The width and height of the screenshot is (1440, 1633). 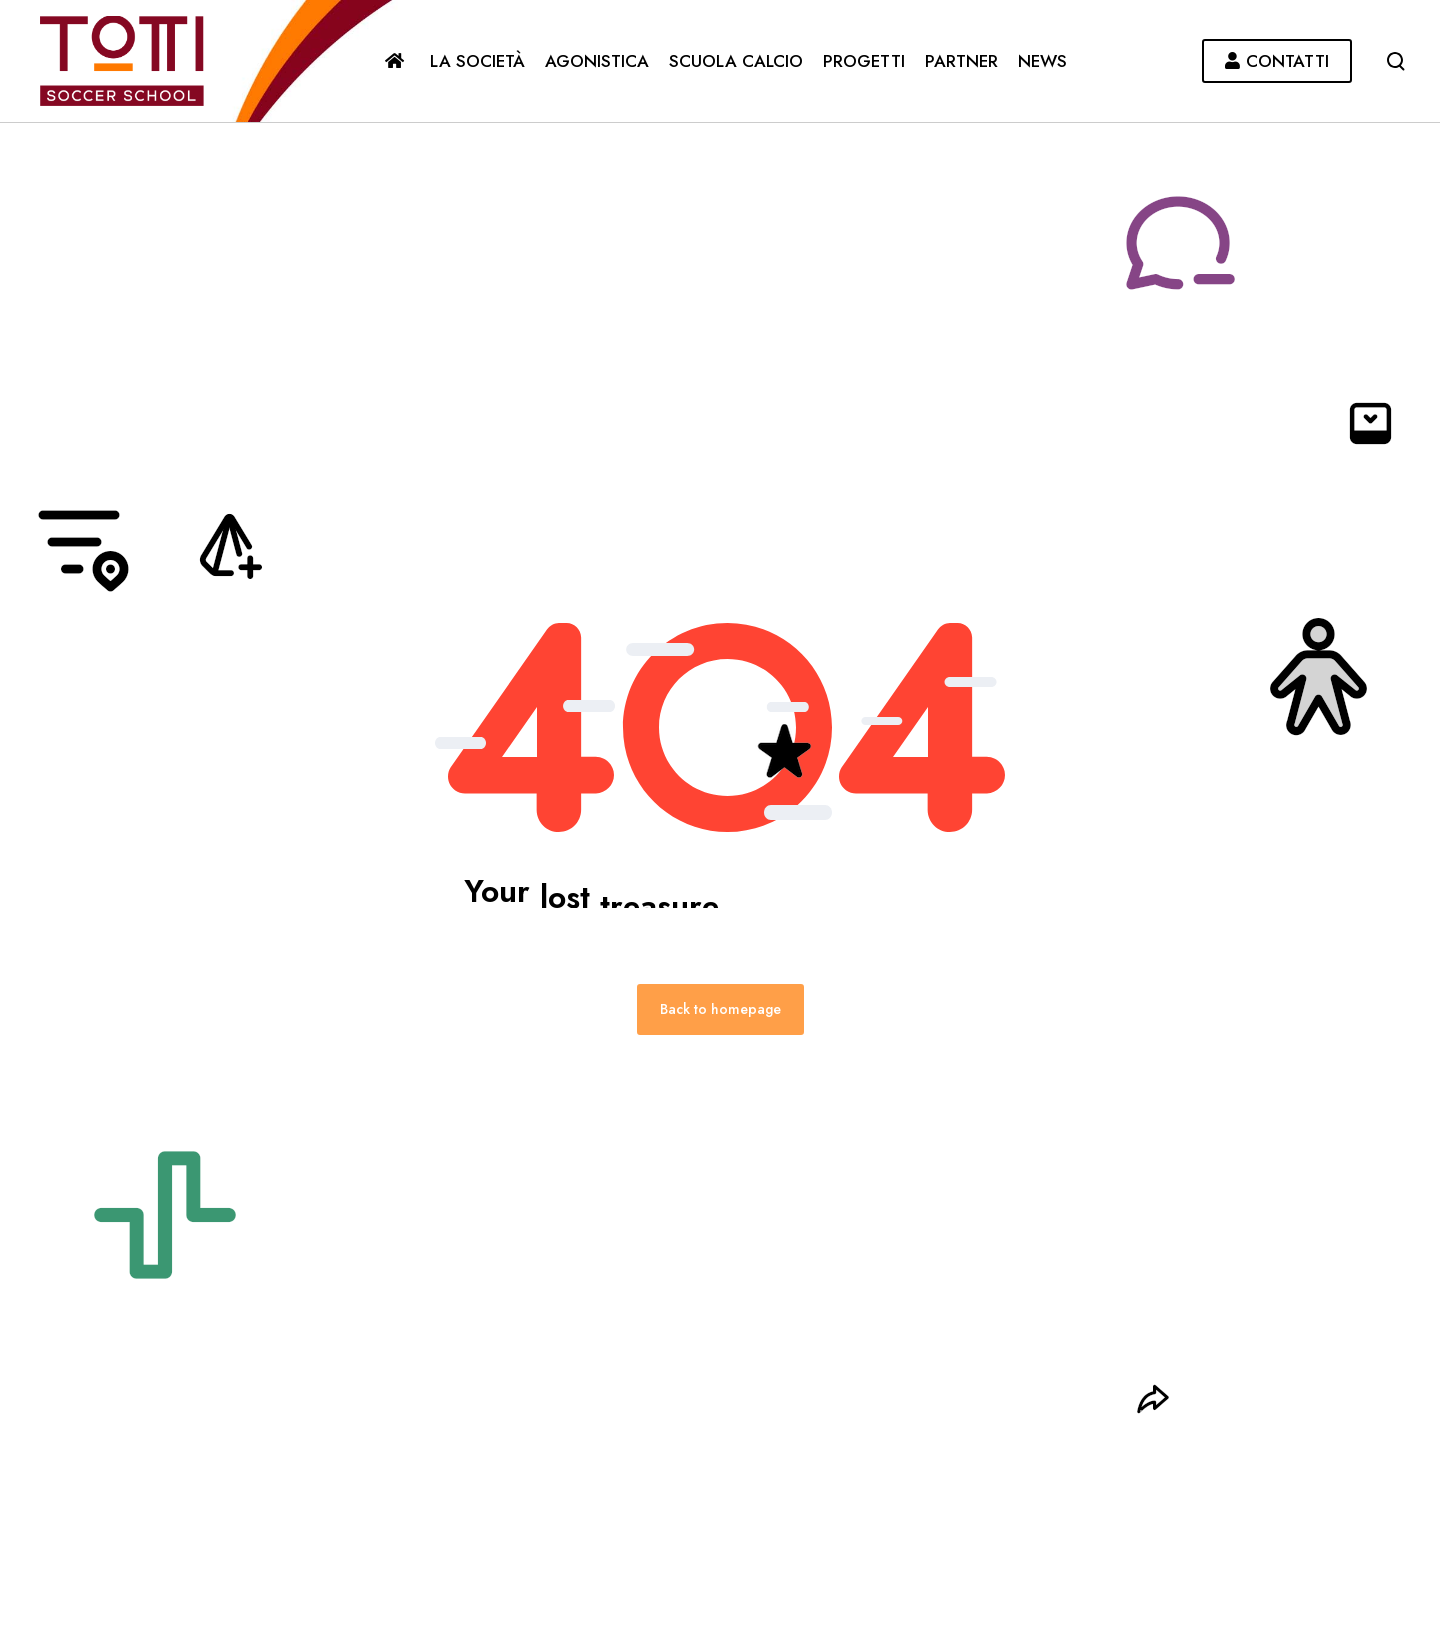 I want to click on rate or favorite an item, so click(x=784, y=749).